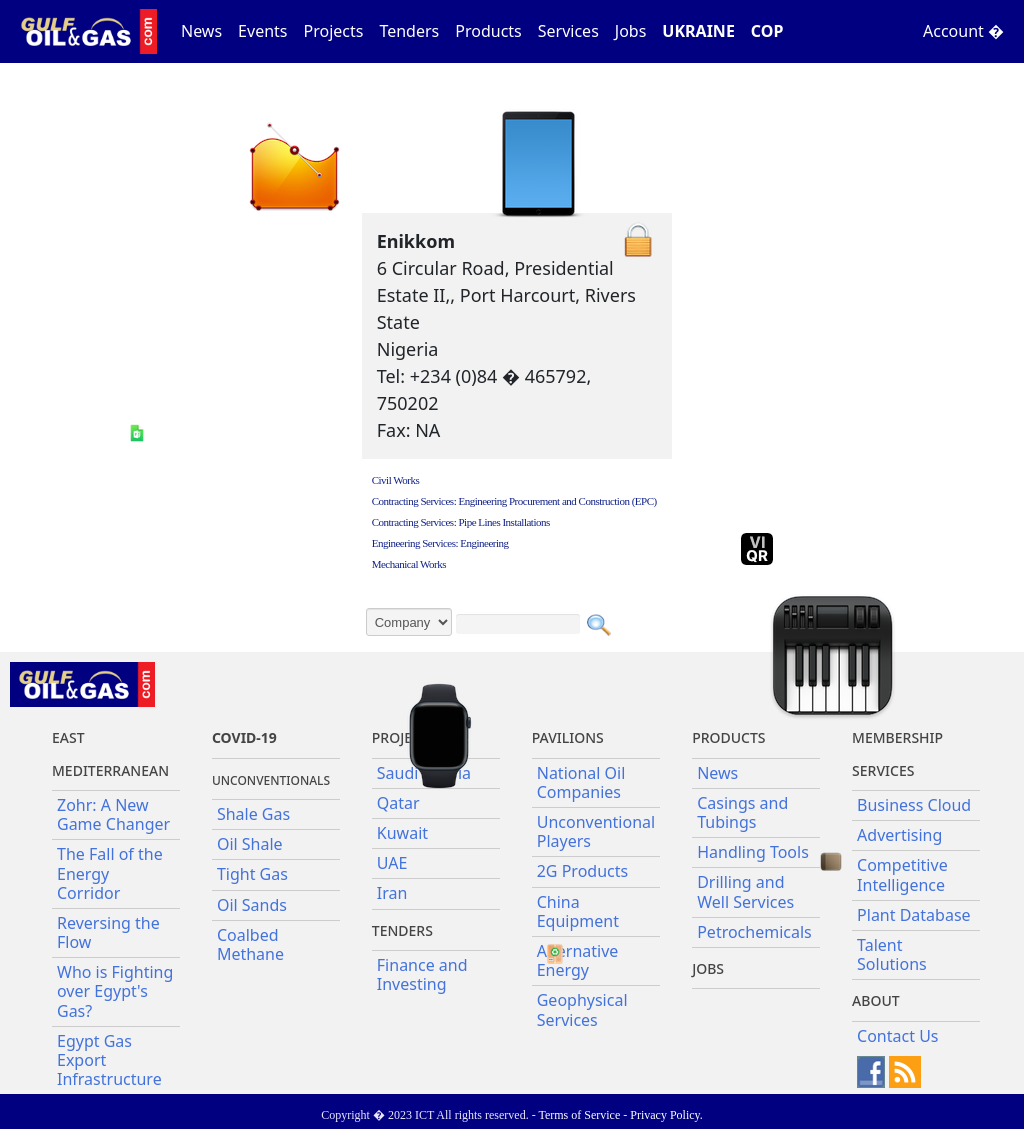 Image resolution: width=1024 pixels, height=1129 pixels. What do you see at coordinates (137, 433) in the screenshot?
I see `a microsoft publisher document file` at bounding box center [137, 433].